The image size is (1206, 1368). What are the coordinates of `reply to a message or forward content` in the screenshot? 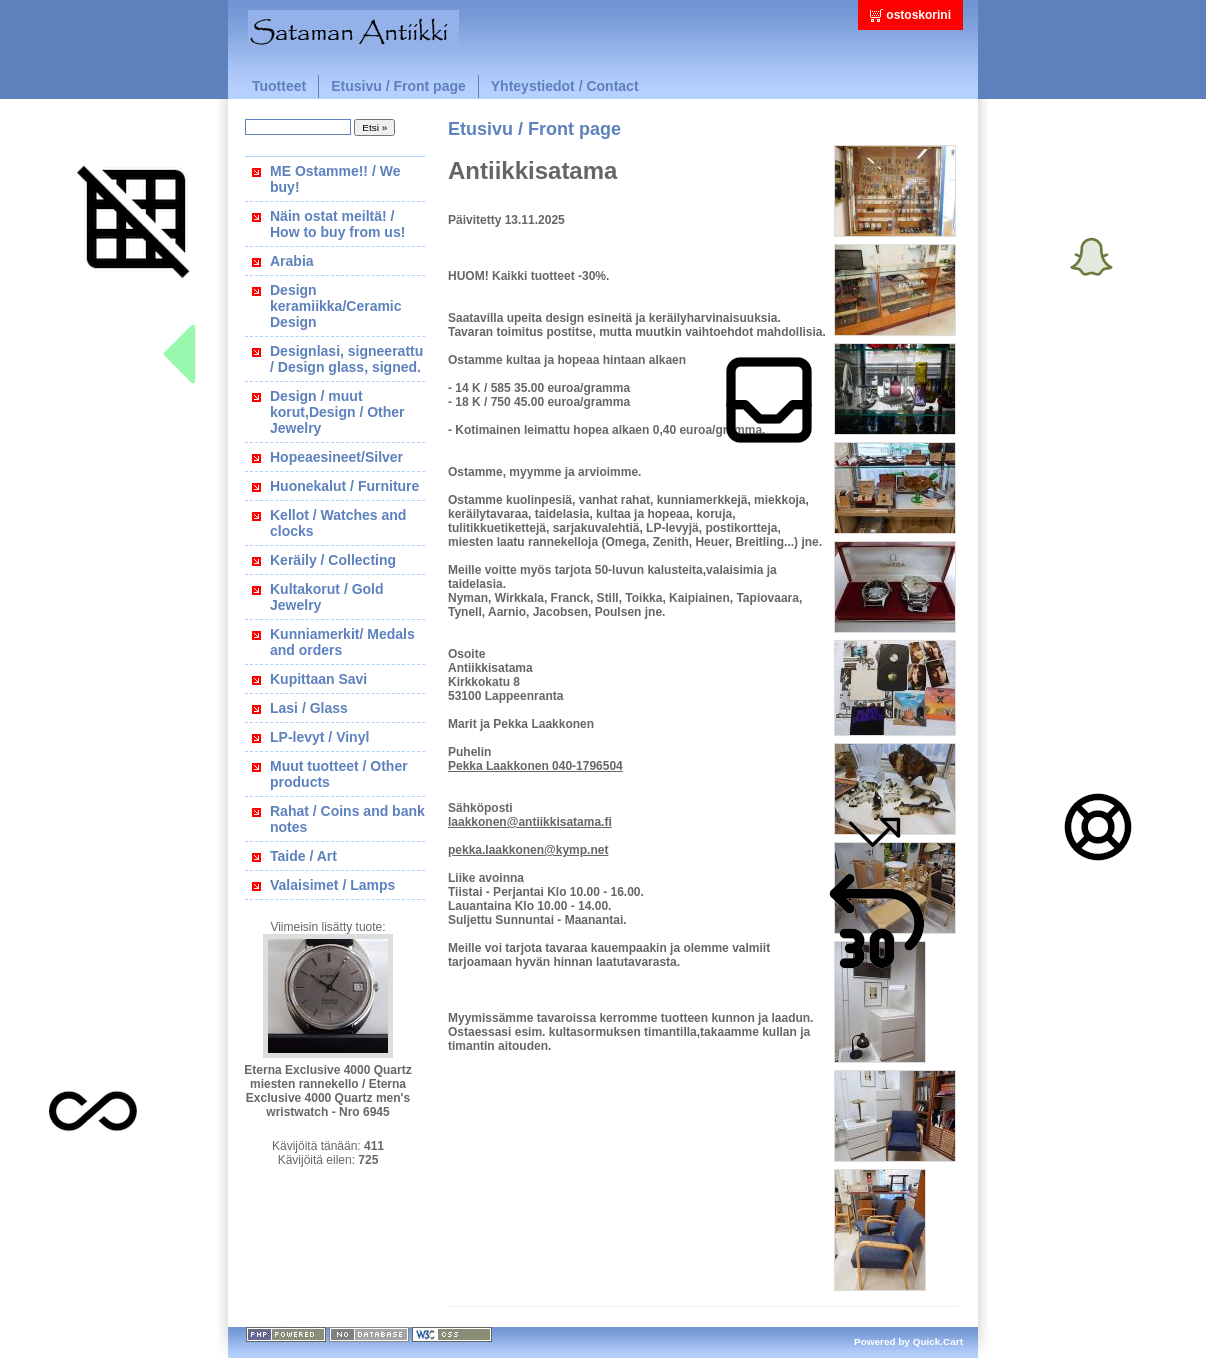 It's located at (874, 830).